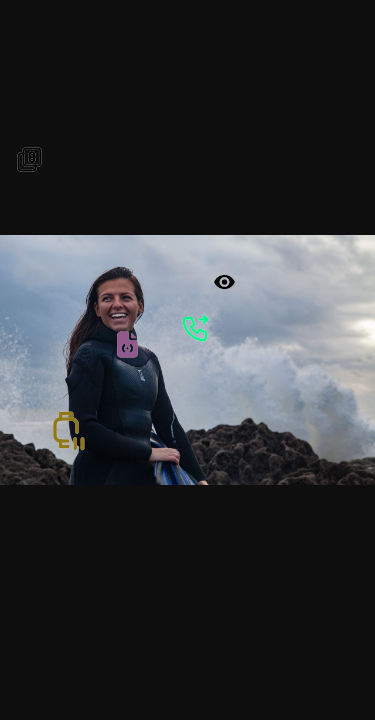 This screenshot has height=720, width=375. What do you see at coordinates (224, 282) in the screenshot?
I see `toggle visibility of an item or element` at bounding box center [224, 282].